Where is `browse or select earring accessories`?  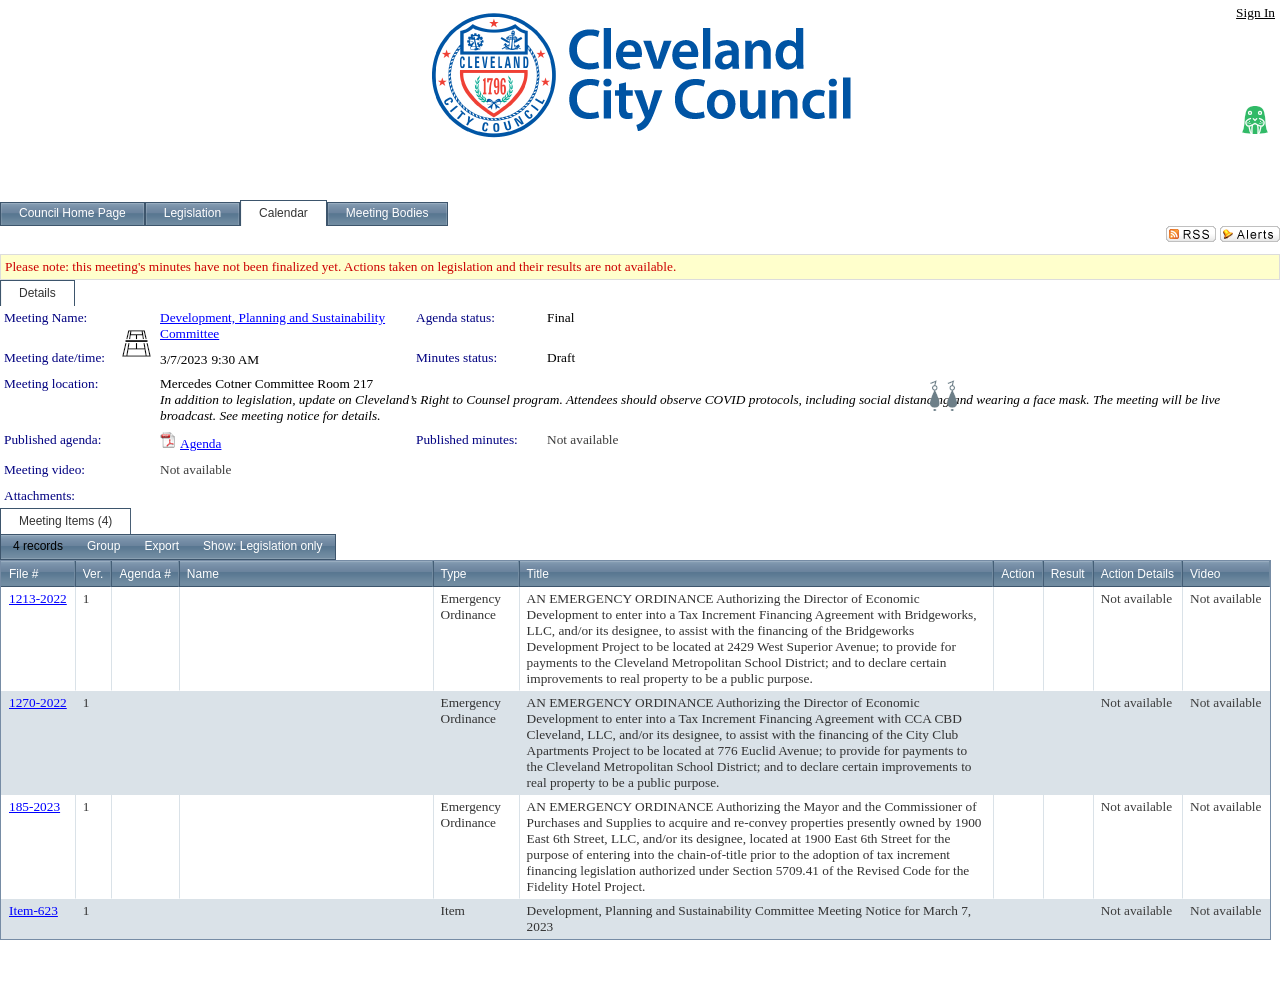 browse or select earring accessories is located at coordinates (943, 395).